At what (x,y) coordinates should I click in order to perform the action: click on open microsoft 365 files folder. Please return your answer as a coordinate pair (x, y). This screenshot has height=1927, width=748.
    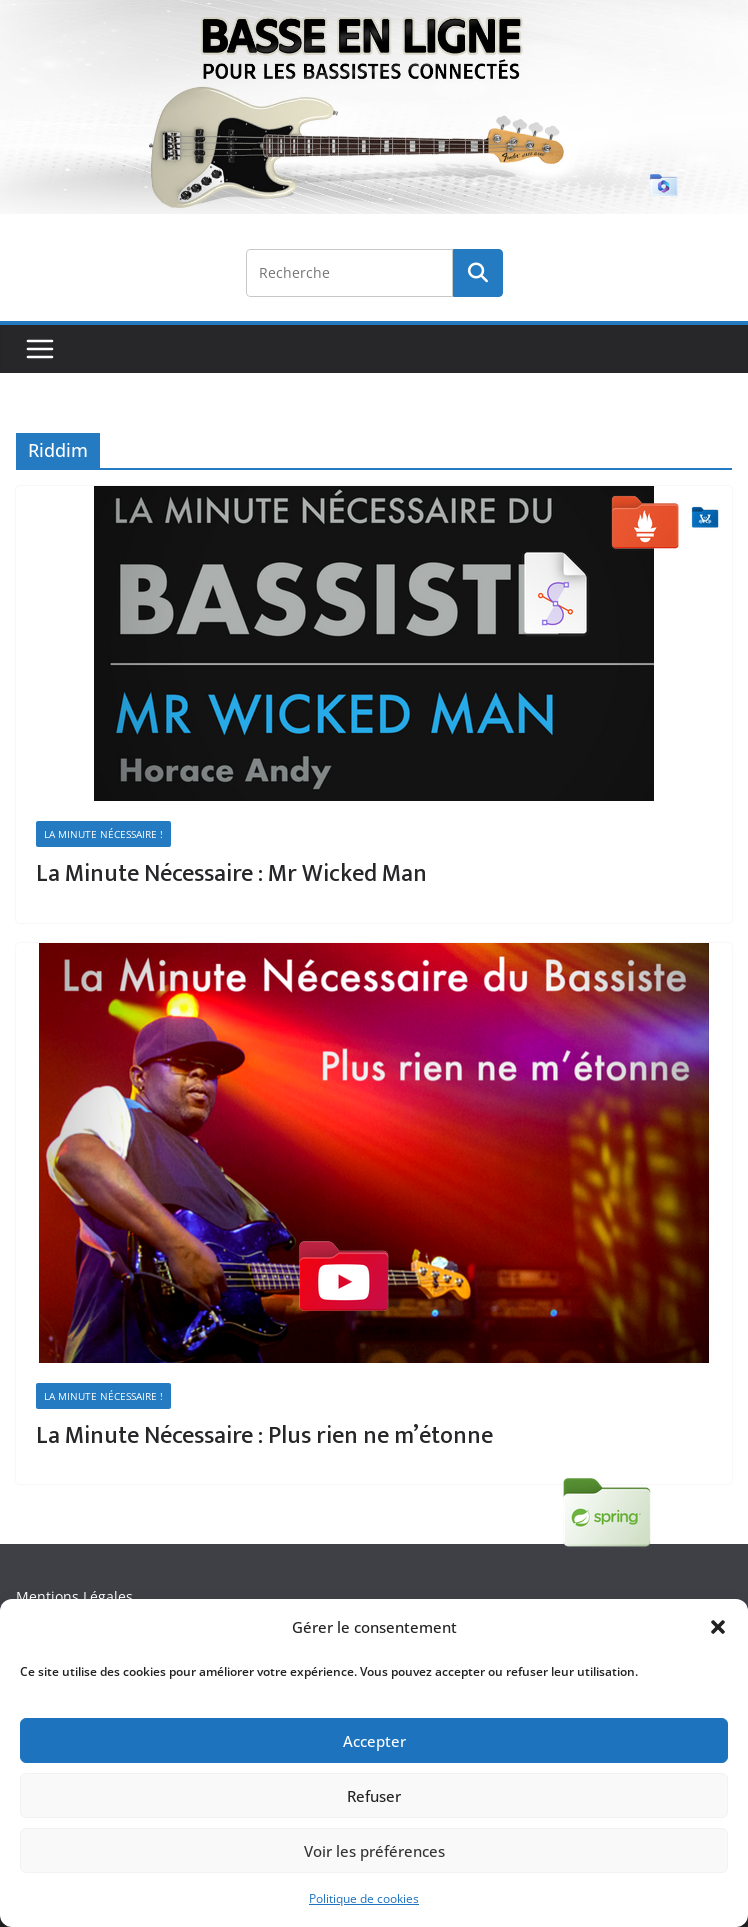
    Looking at the image, I should click on (663, 185).